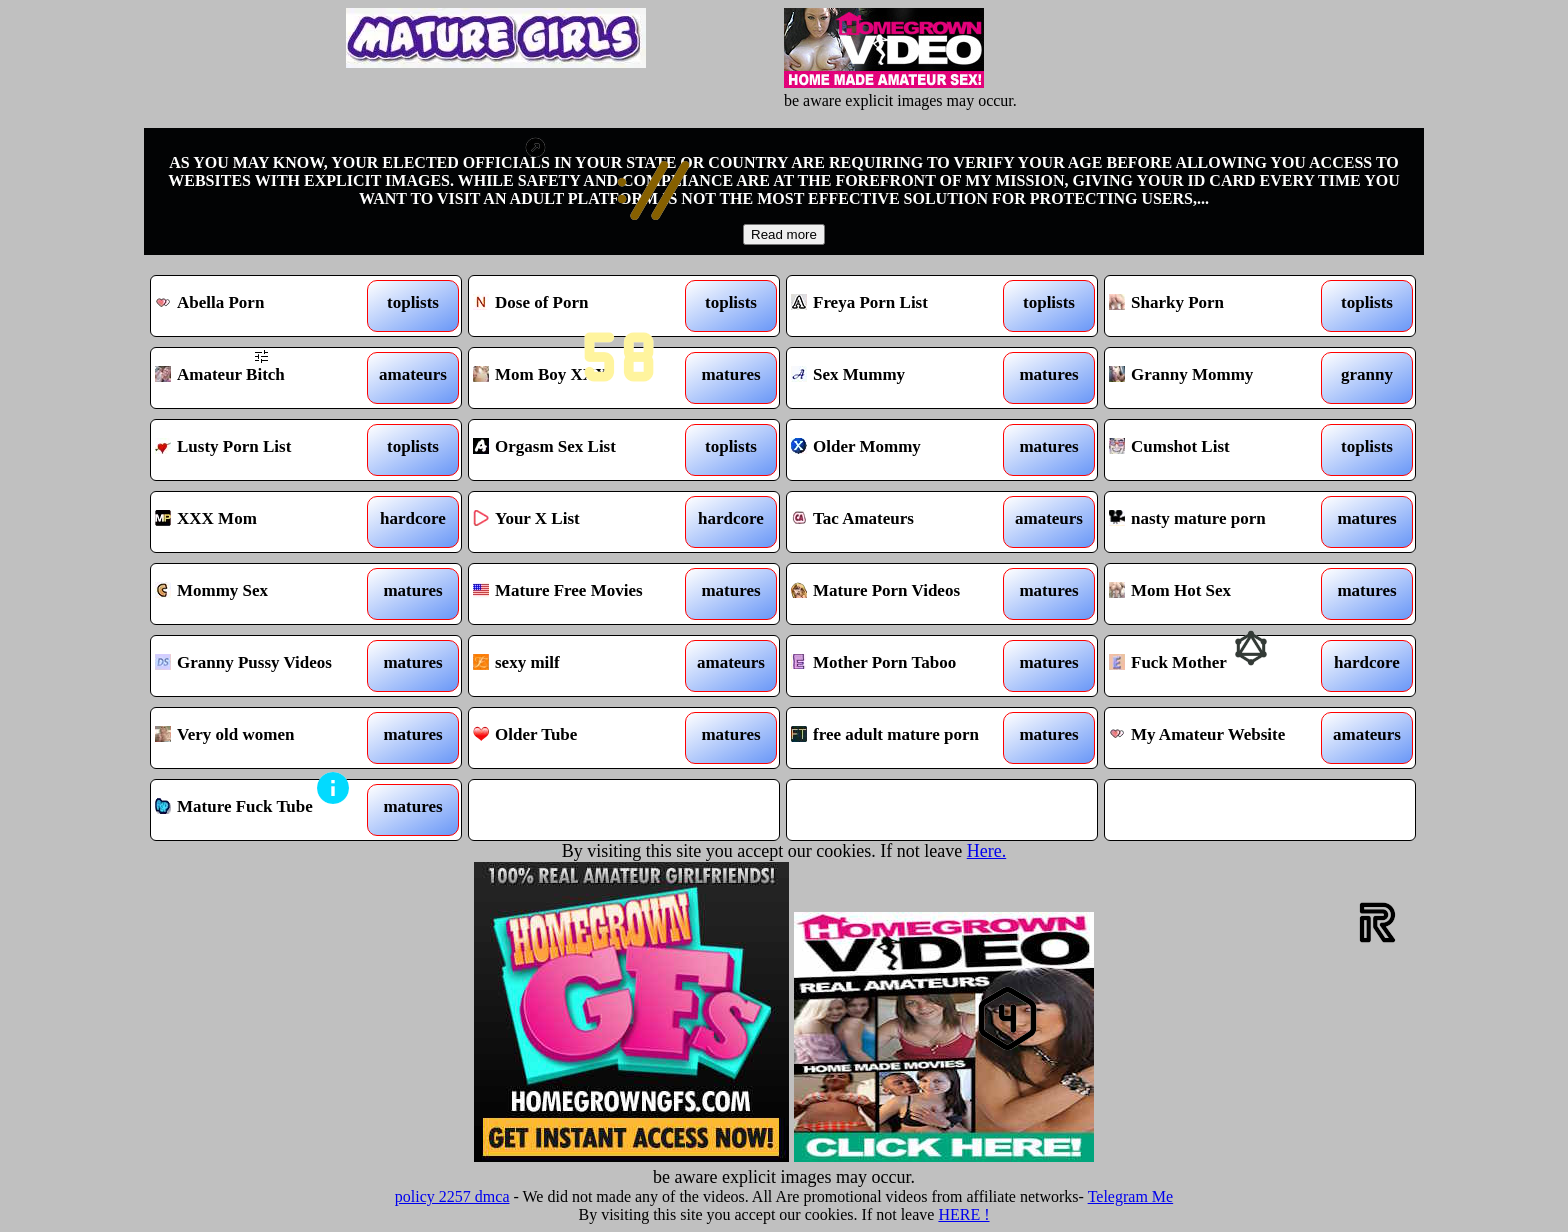 The height and width of the screenshot is (1232, 1568). Describe the element at coordinates (535, 147) in the screenshot. I see `open link in new tab or external window` at that location.